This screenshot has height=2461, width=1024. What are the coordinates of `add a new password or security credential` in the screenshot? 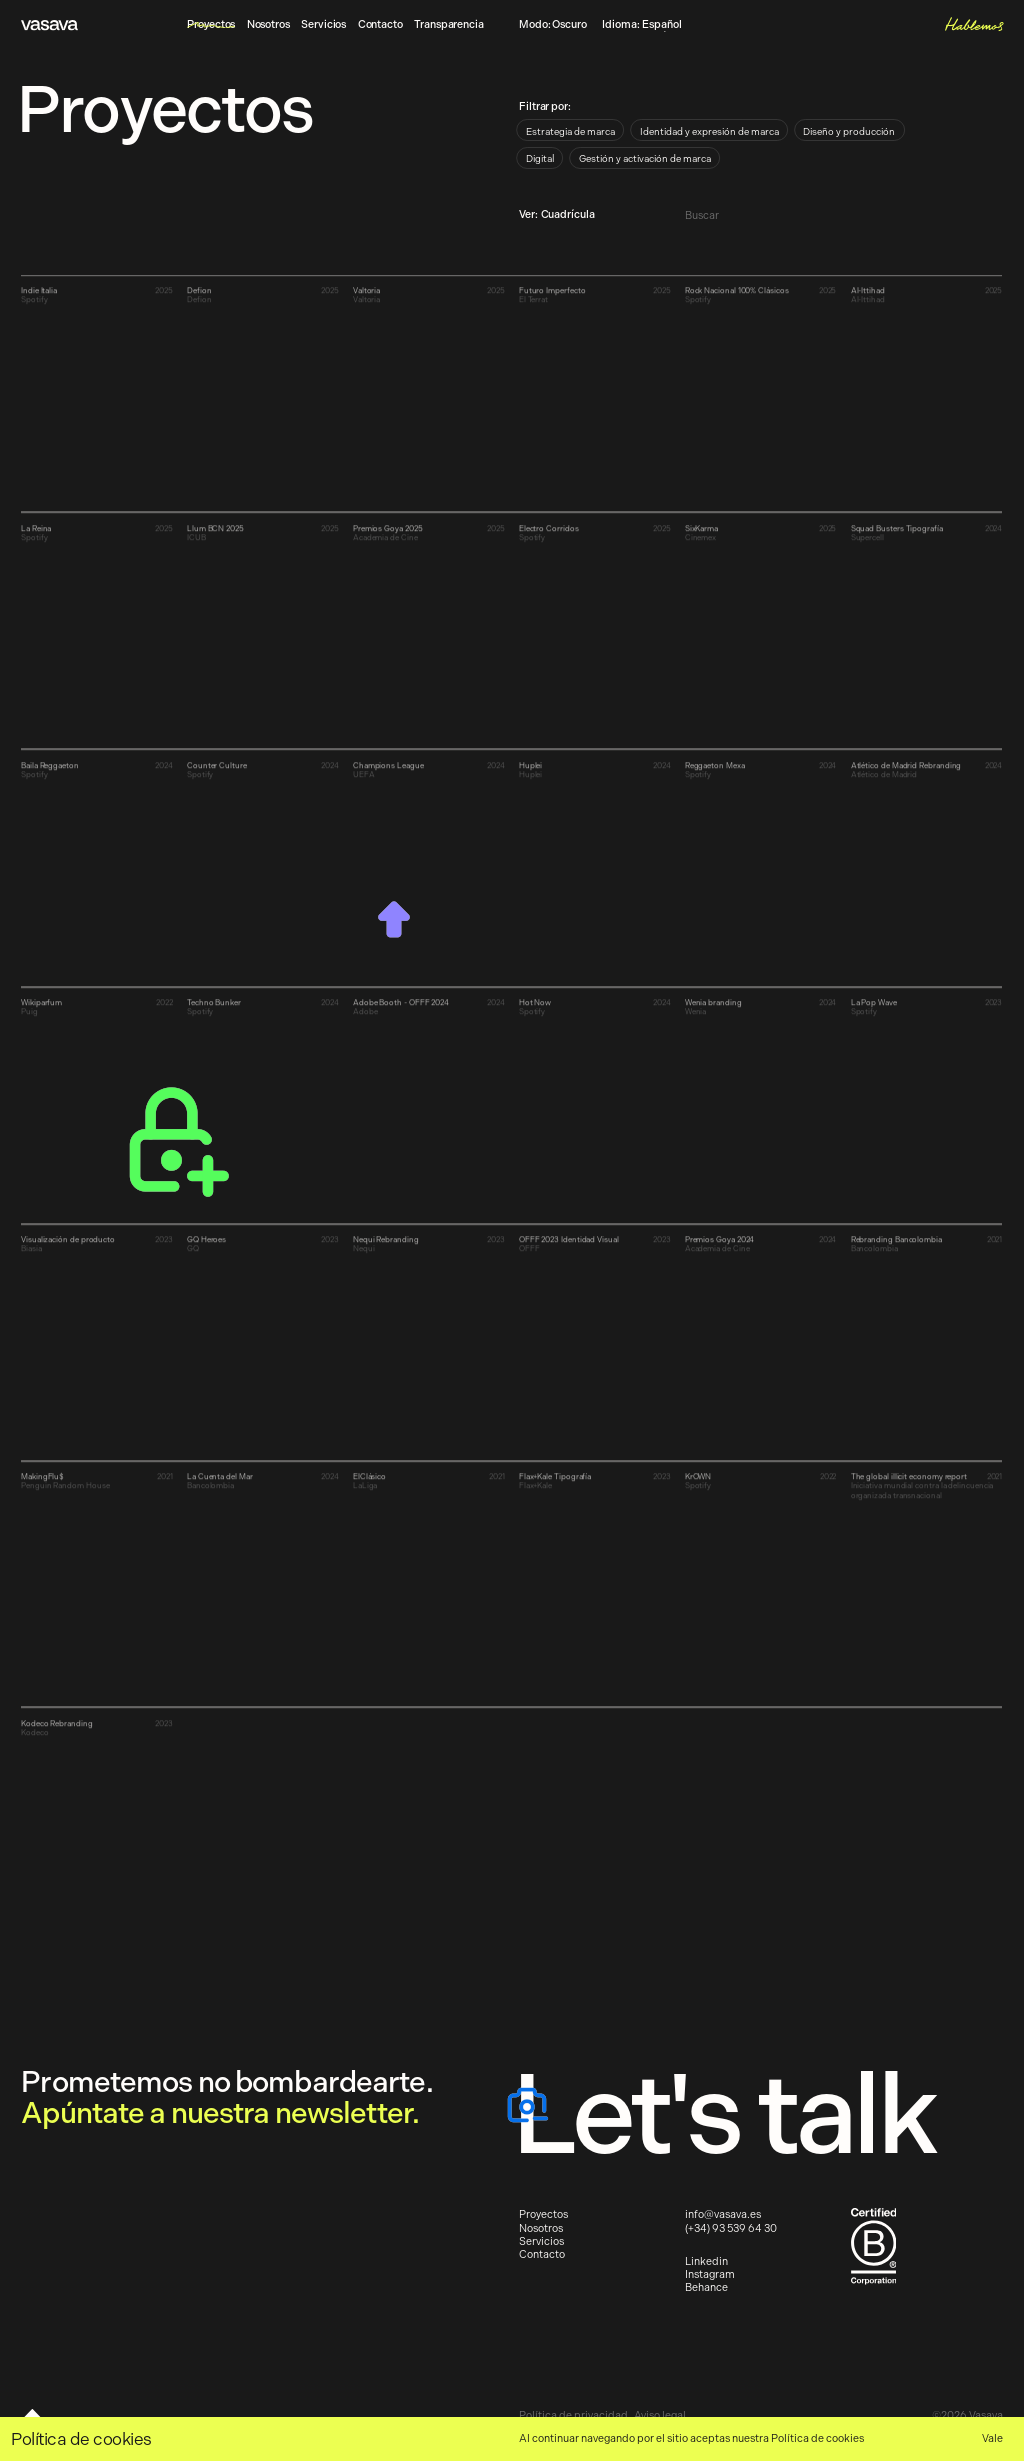 It's located at (171, 1139).